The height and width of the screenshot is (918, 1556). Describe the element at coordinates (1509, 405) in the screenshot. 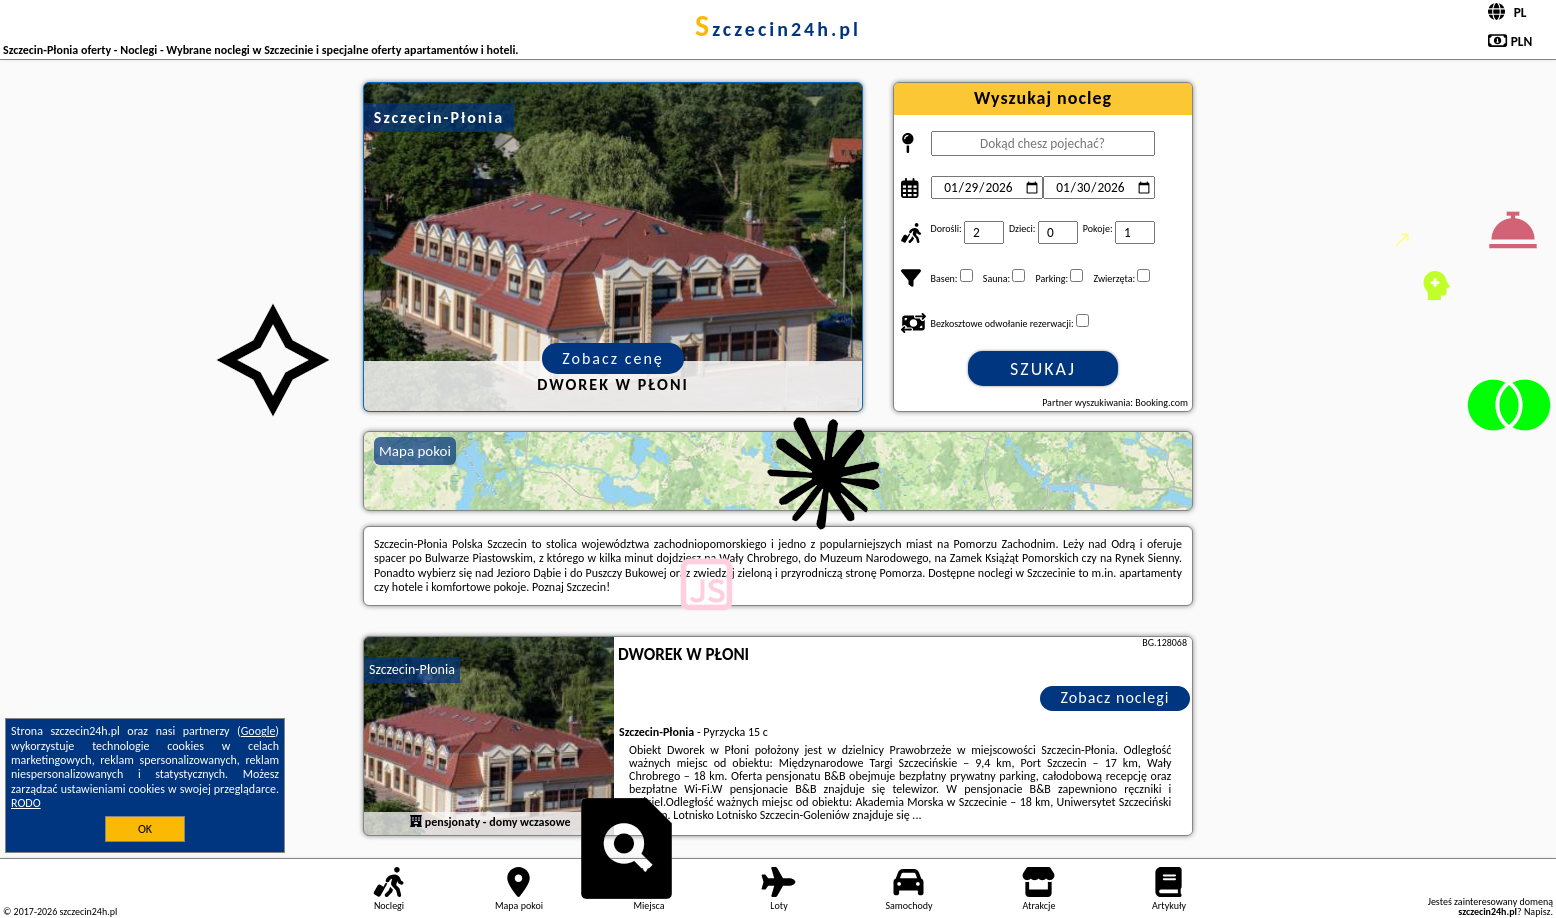

I see `pay with mastercard` at that location.